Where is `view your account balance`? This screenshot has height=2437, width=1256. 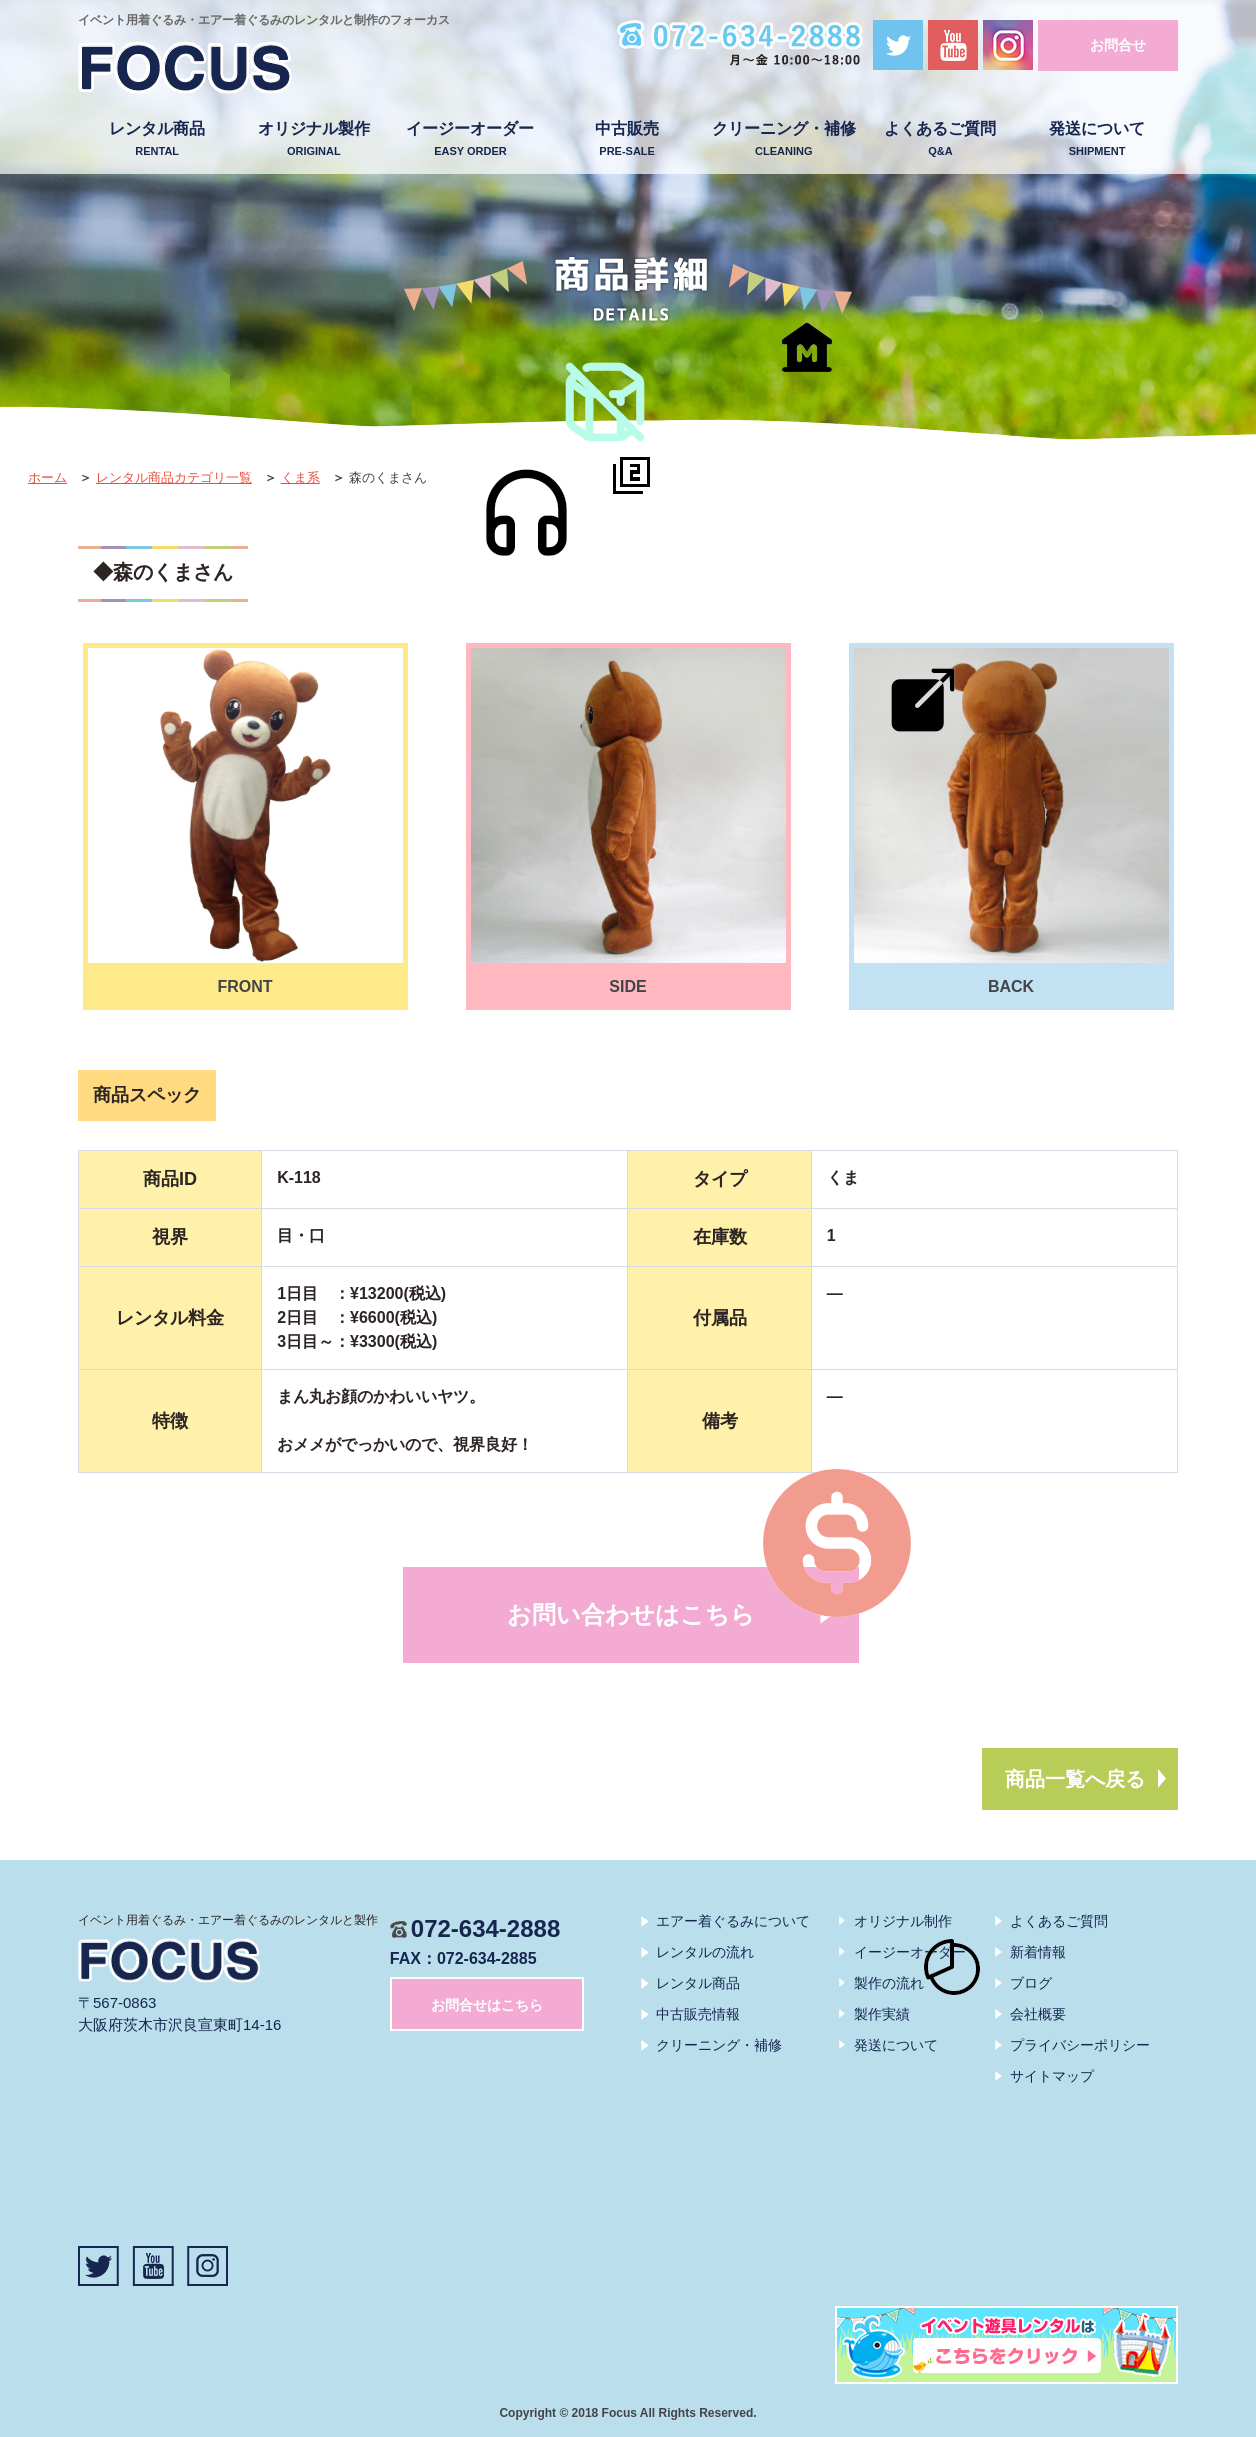
view your account balance is located at coordinates (837, 1543).